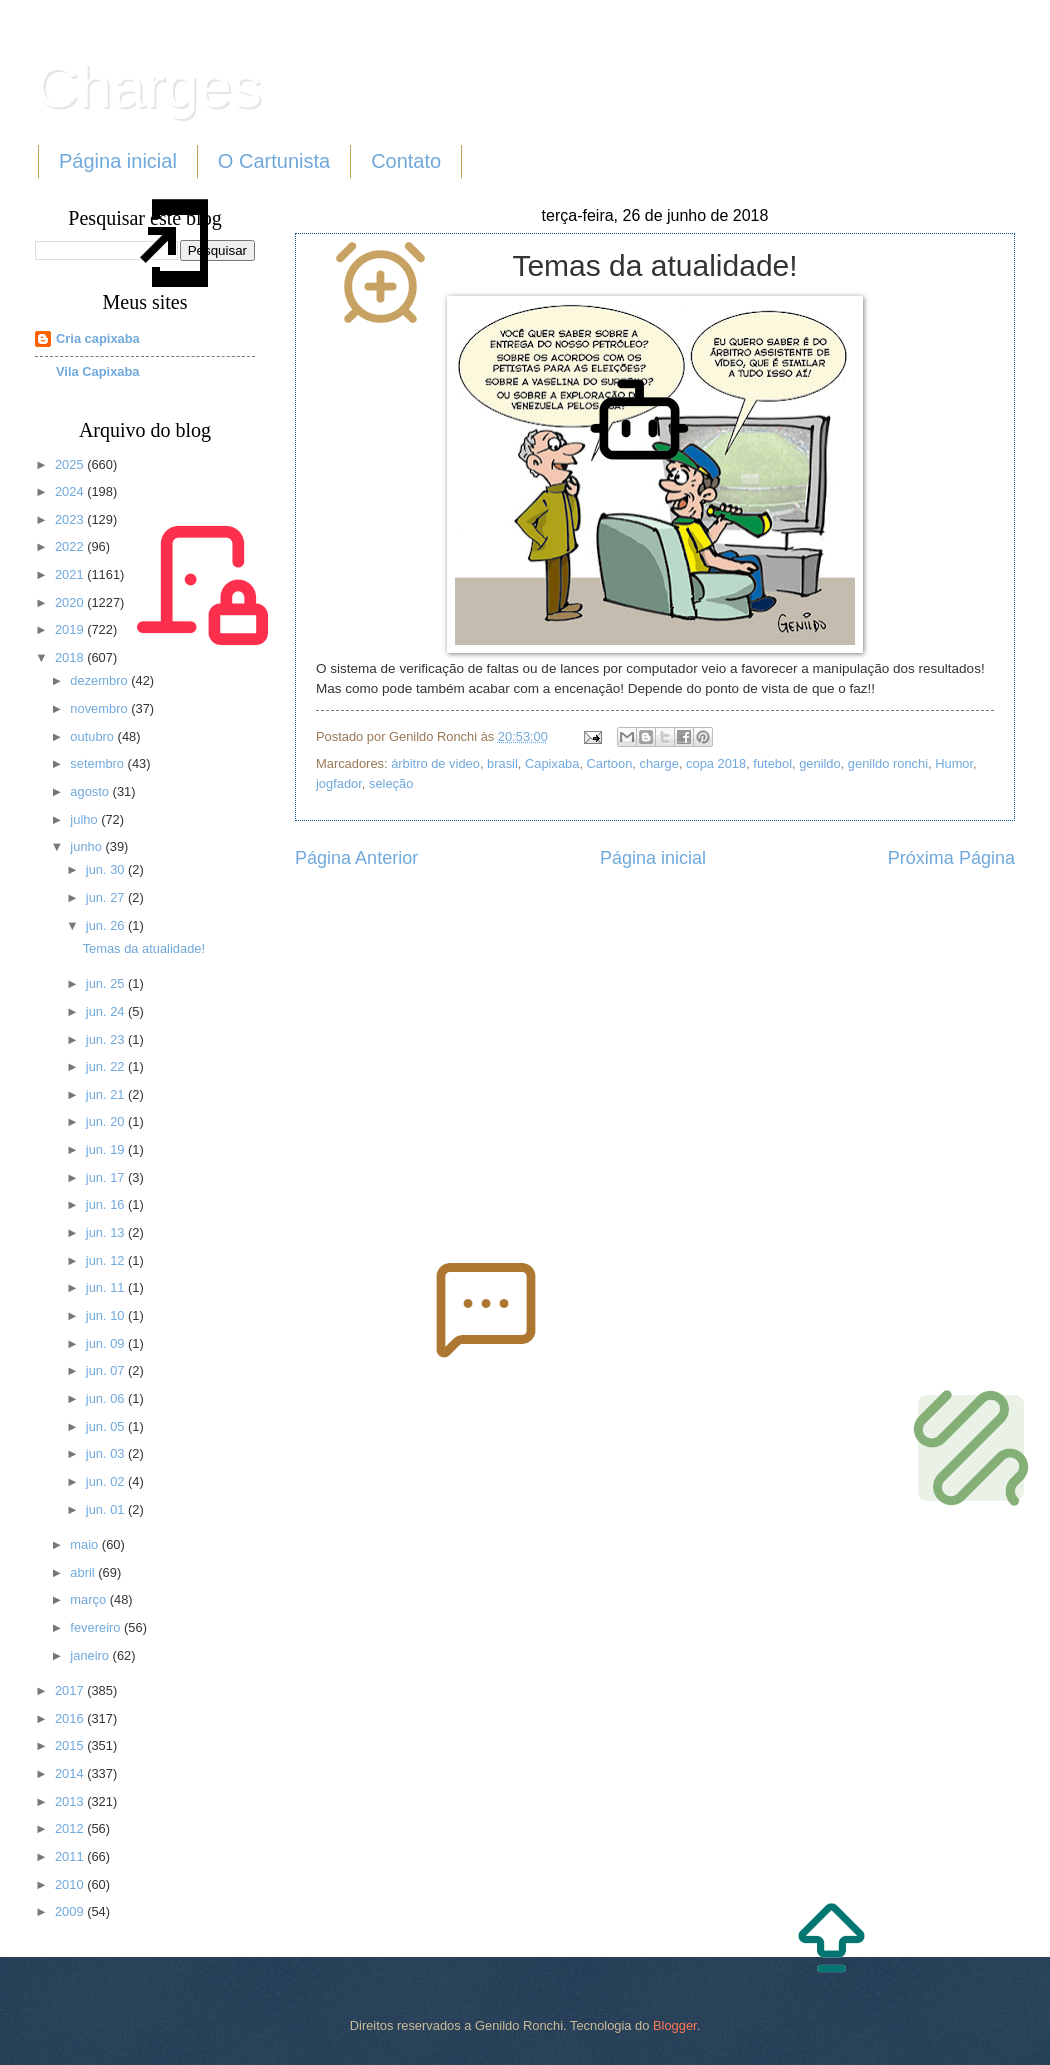 This screenshot has height=2065, width=1050. Describe the element at coordinates (831, 1939) in the screenshot. I see `upload file to cloud or server` at that location.